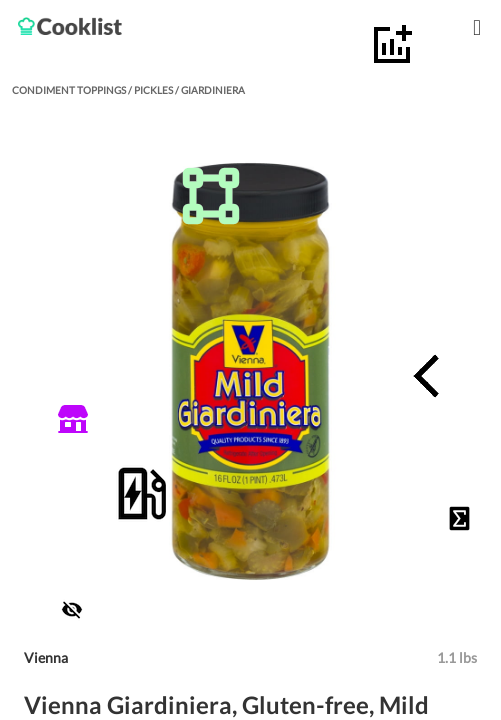 The image size is (501, 720). What do you see at coordinates (72, 610) in the screenshot?
I see `hide password or sensitive content` at bounding box center [72, 610].